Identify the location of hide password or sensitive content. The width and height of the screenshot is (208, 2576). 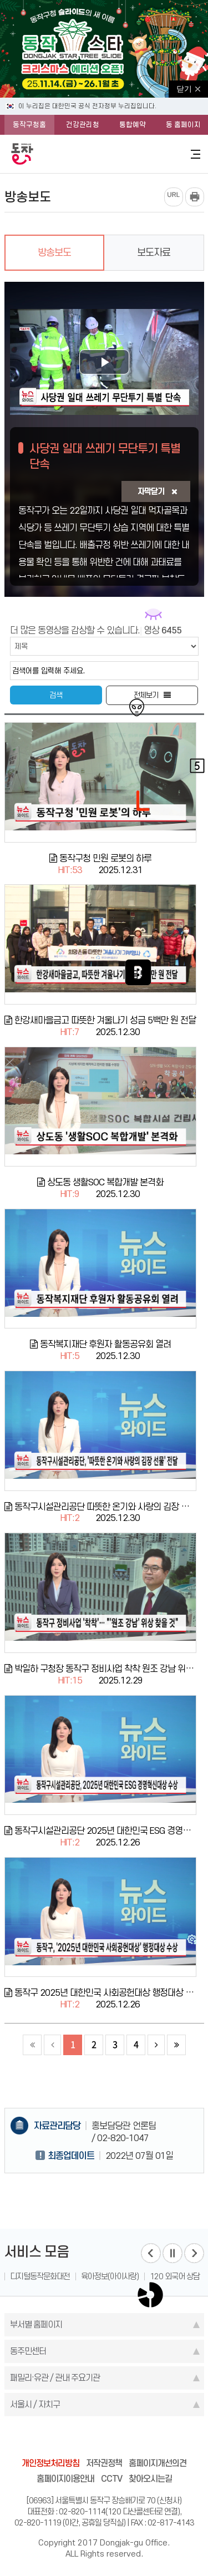
(153, 614).